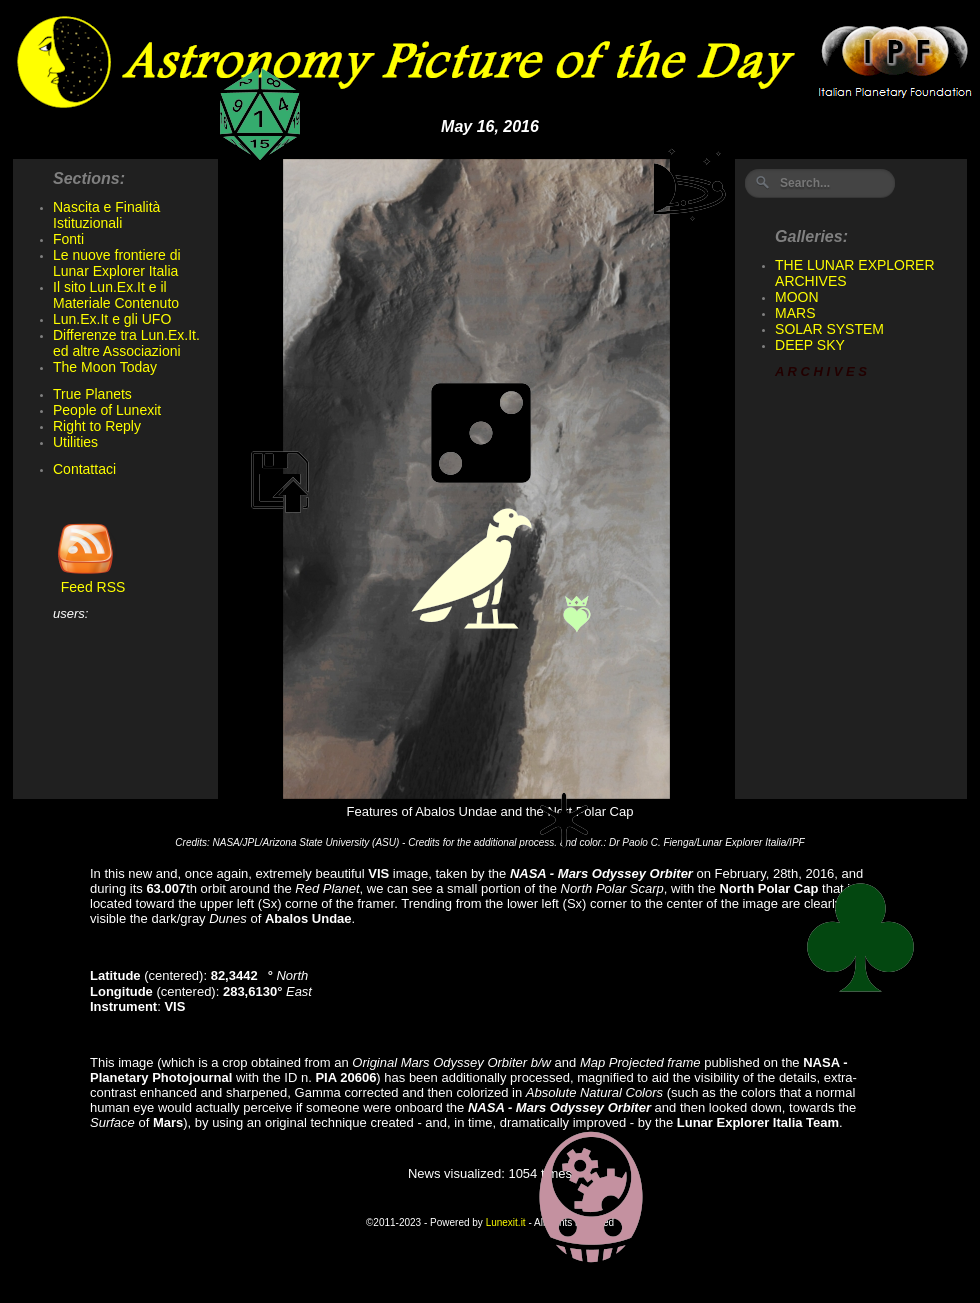 The height and width of the screenshot is (1303, 980). What do you see at coordinates (591, 1197) in the screenshot?
I see `access AI or machine learning features` at bounding box center [591, 1197].